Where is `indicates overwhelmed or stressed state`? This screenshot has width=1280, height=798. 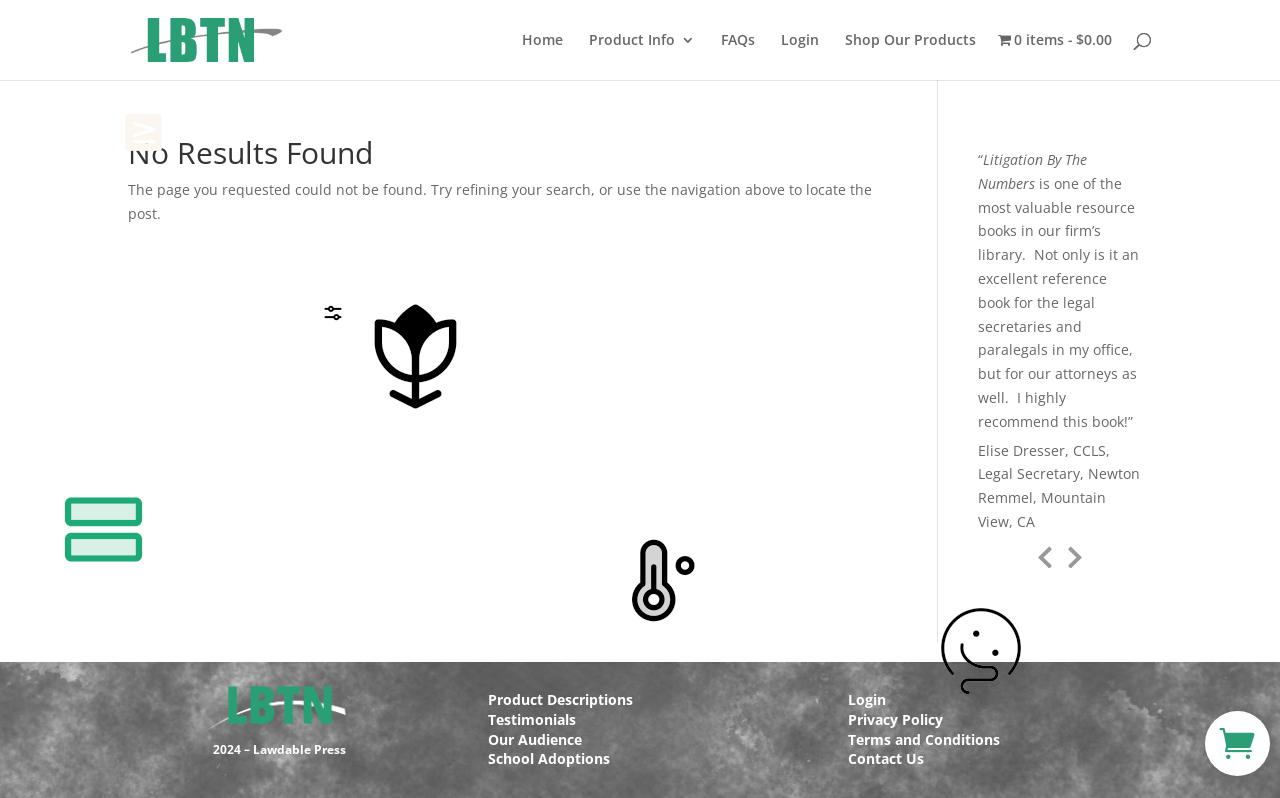 indicates overwhelmed or stressed state is located at coordinates (981, 648).